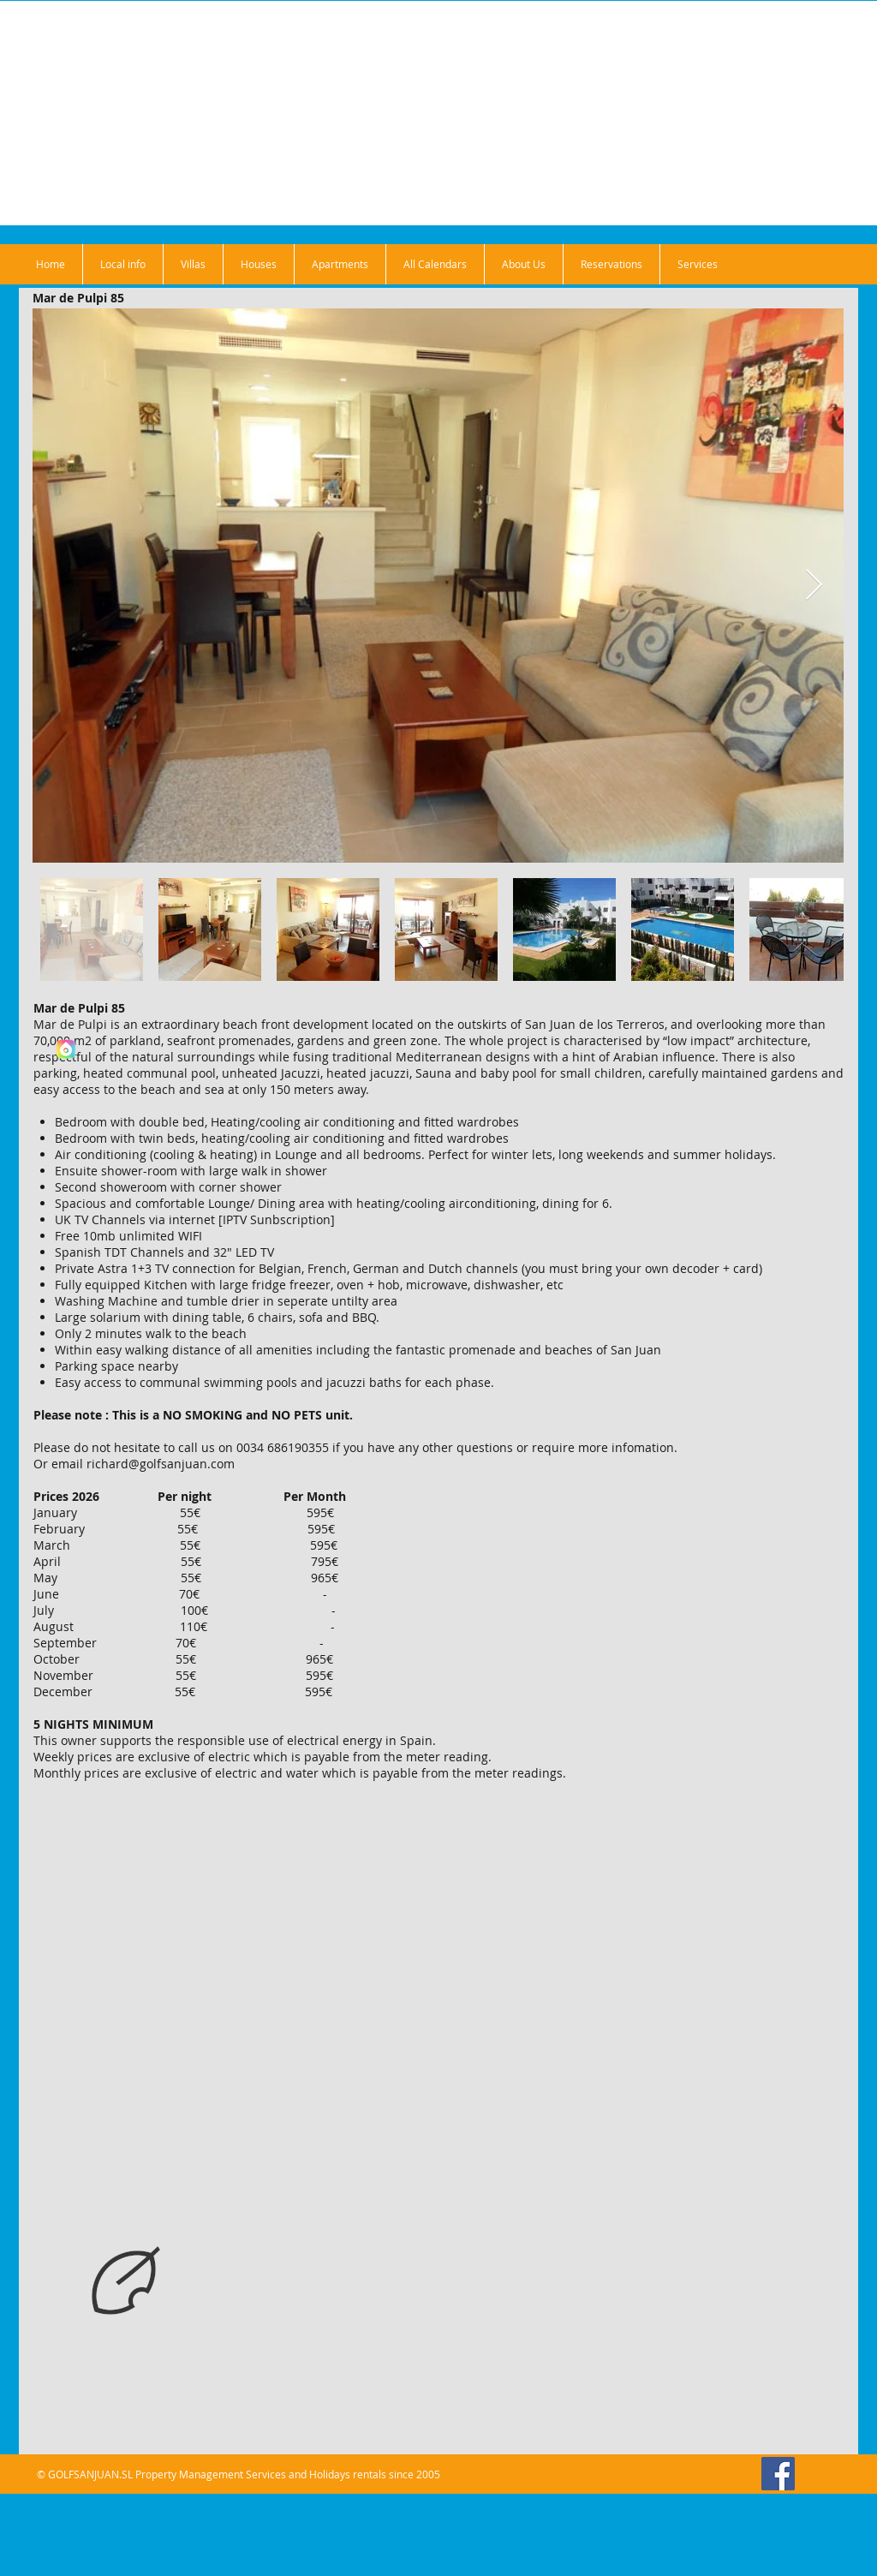 This screenshot has width=877, height=2576. What do you see at coordinates (123, 2282) in the screenshot?
I see `access nature and plant emoji category` at bounding box center [123, 2282].